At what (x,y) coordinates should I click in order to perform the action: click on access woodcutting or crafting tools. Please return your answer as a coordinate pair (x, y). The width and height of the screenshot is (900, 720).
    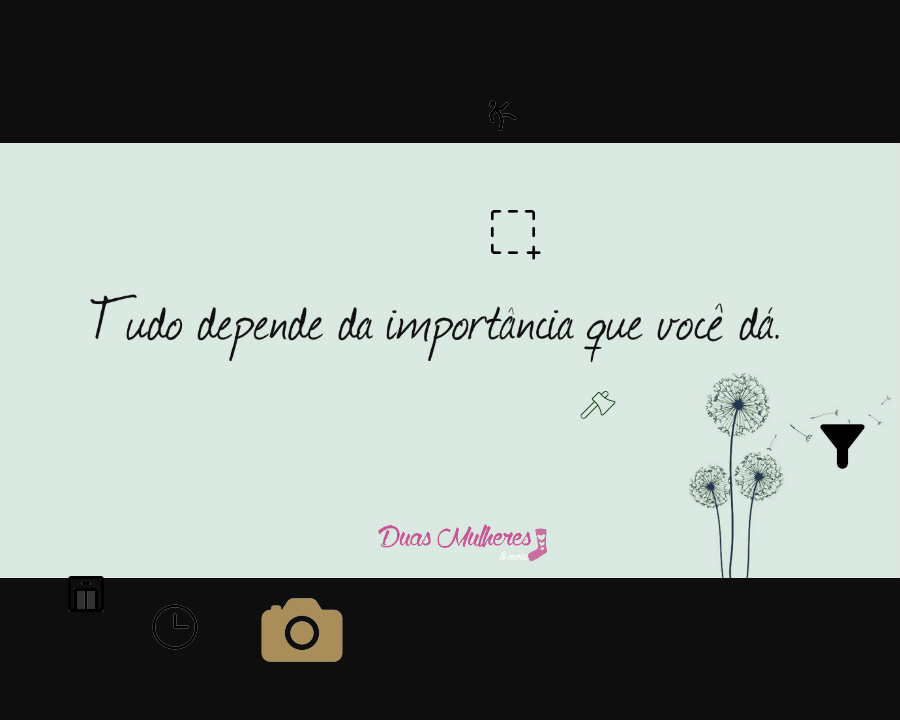
    Looking at the image, I should click on (598, 406).